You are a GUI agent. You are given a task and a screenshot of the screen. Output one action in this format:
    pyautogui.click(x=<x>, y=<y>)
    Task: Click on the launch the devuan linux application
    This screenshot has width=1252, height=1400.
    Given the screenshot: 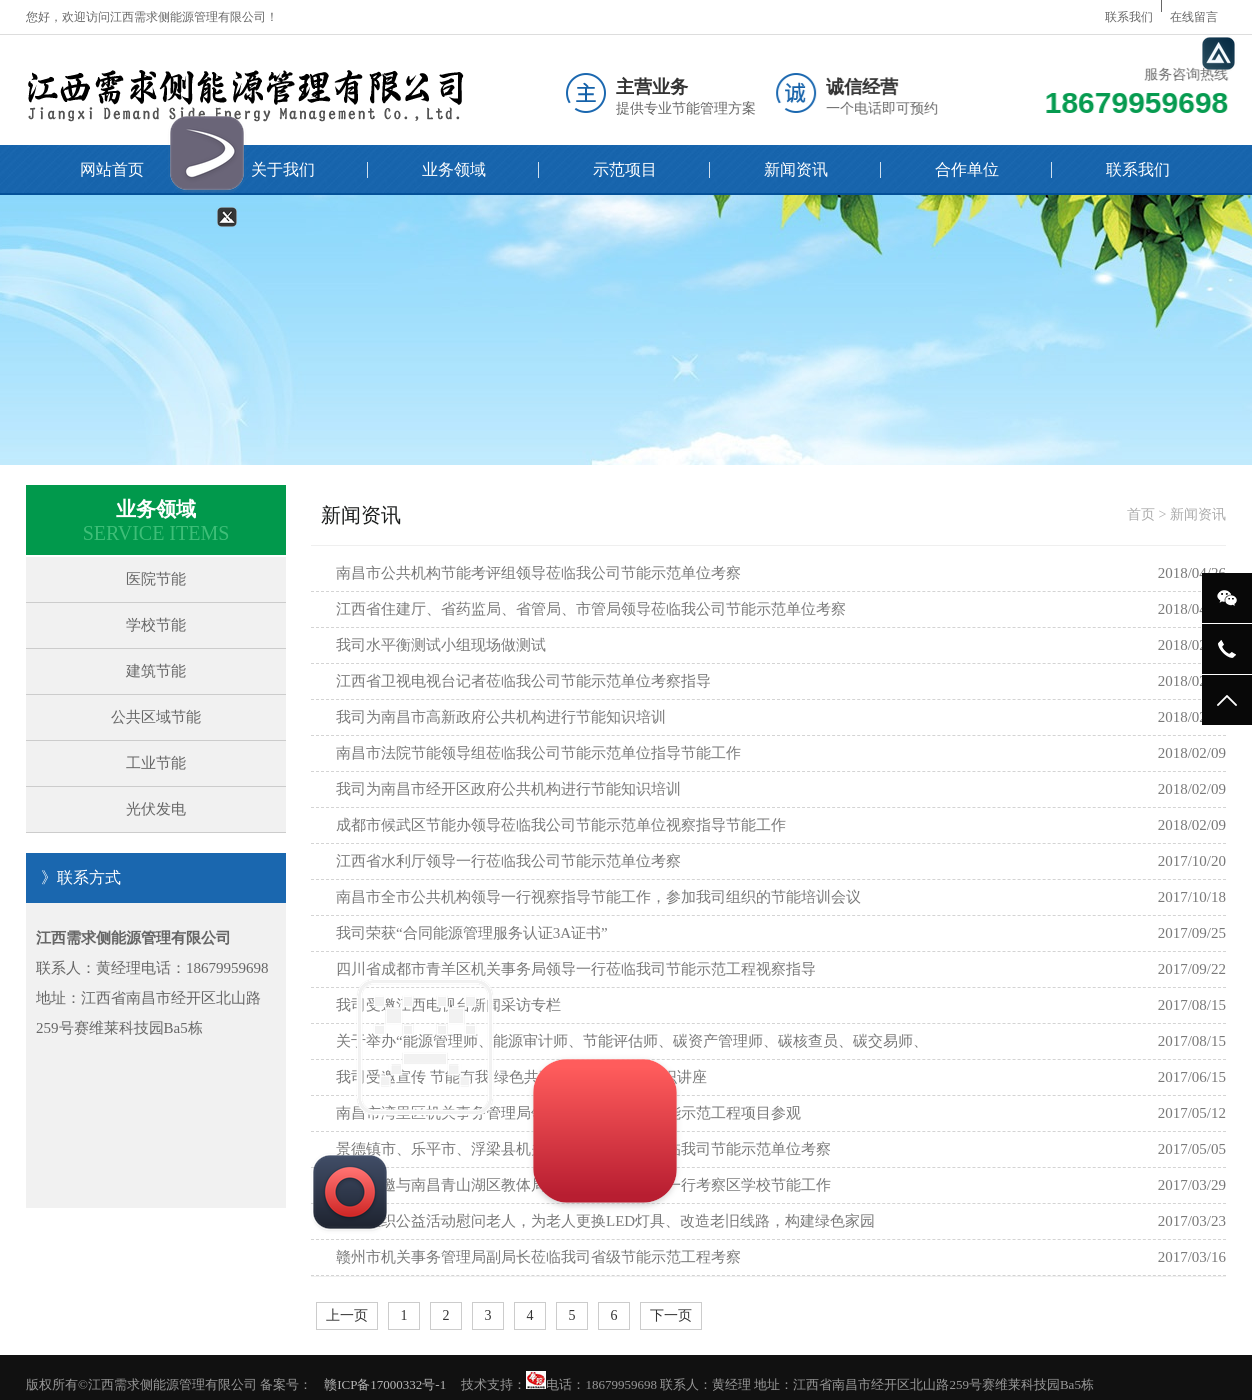 What is the action you would take?
    pyautogui.click(x=207, y=153)
    